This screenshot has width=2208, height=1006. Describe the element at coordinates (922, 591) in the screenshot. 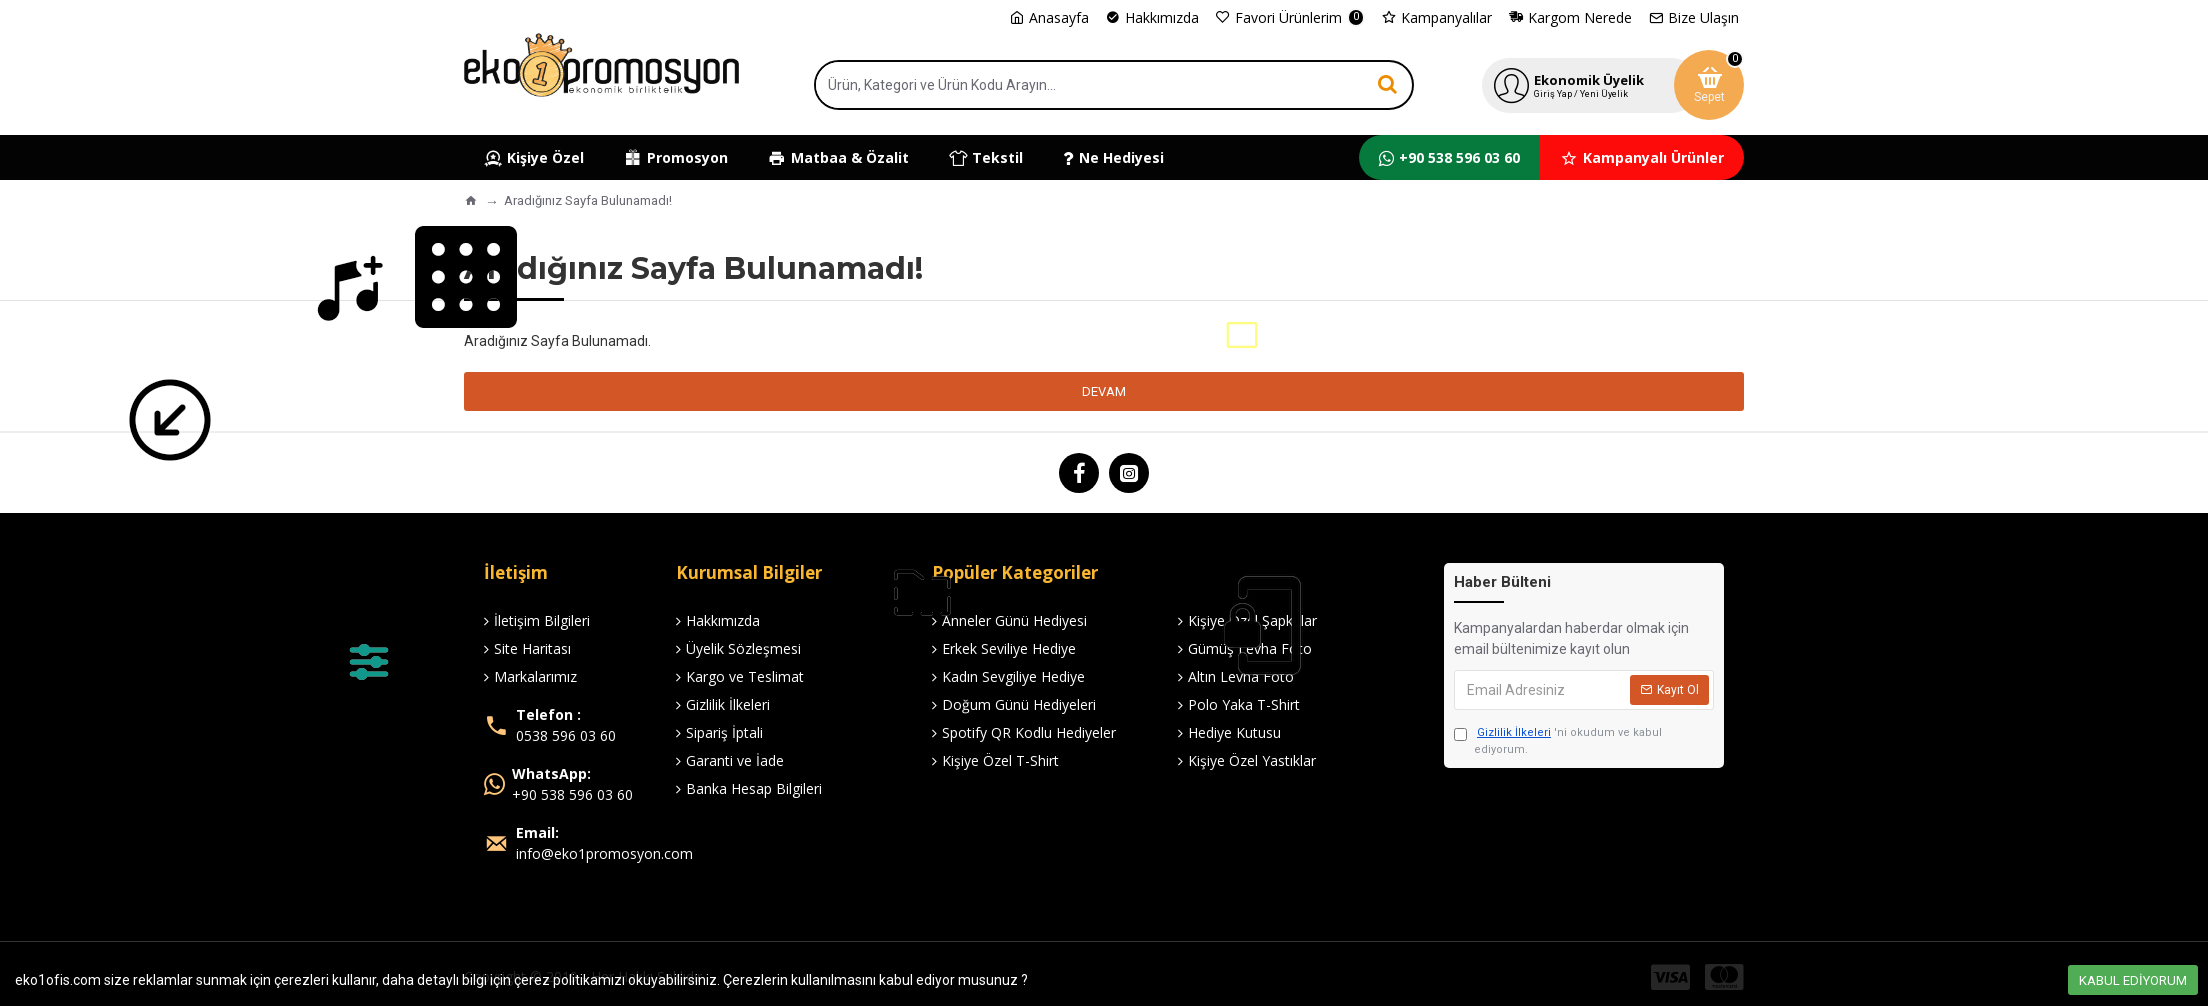

I see `create a new folder` at that location.